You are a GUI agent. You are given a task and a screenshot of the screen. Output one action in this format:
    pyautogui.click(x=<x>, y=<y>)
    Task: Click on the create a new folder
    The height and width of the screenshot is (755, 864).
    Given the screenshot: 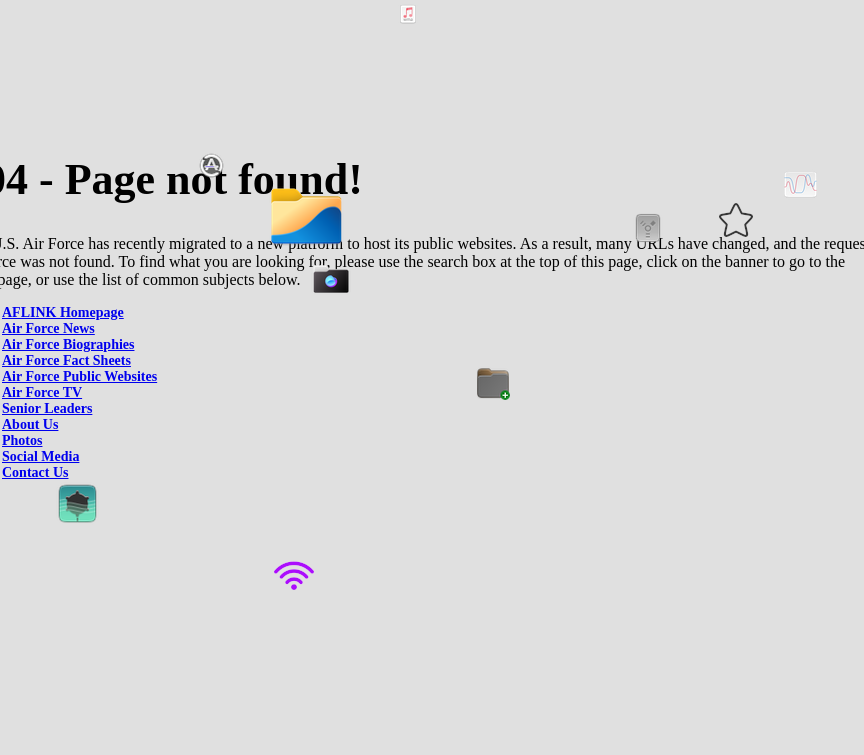 What is the action you would take?
    pyautogui.click(x=493, y=383)
    